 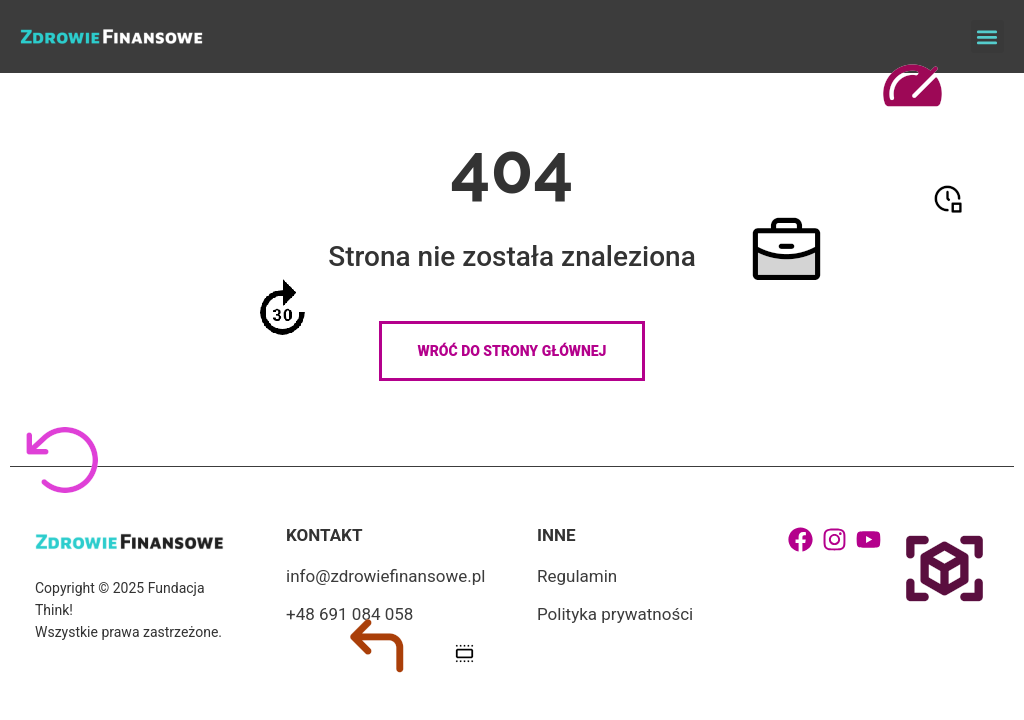 What do you see at coordinates (282, 309) in the screenshot?
I see `skip forward 30 seconds in media playback` at bounding box center [282, 309].